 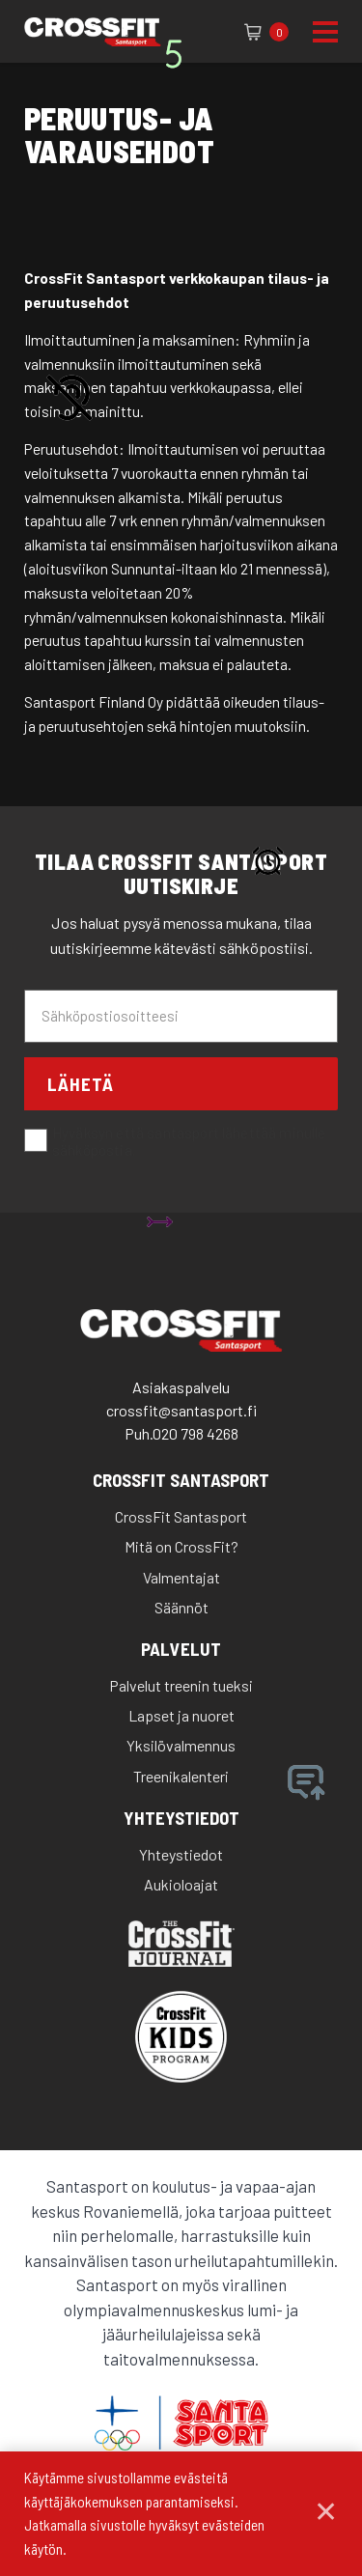 I want to click on continue to the next step, so click(x=159, y=1221).